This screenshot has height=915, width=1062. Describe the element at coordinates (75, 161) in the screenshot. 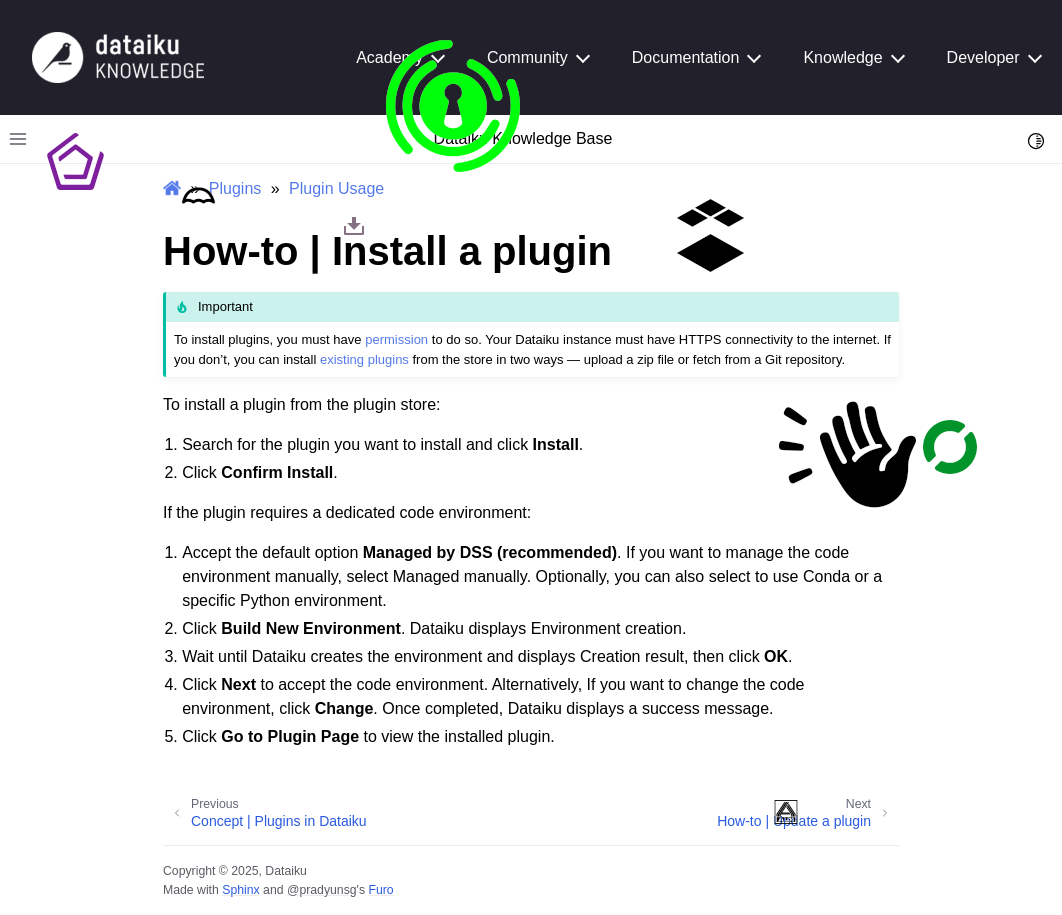

I see `geode geometry dash mod loader logo` at that location.